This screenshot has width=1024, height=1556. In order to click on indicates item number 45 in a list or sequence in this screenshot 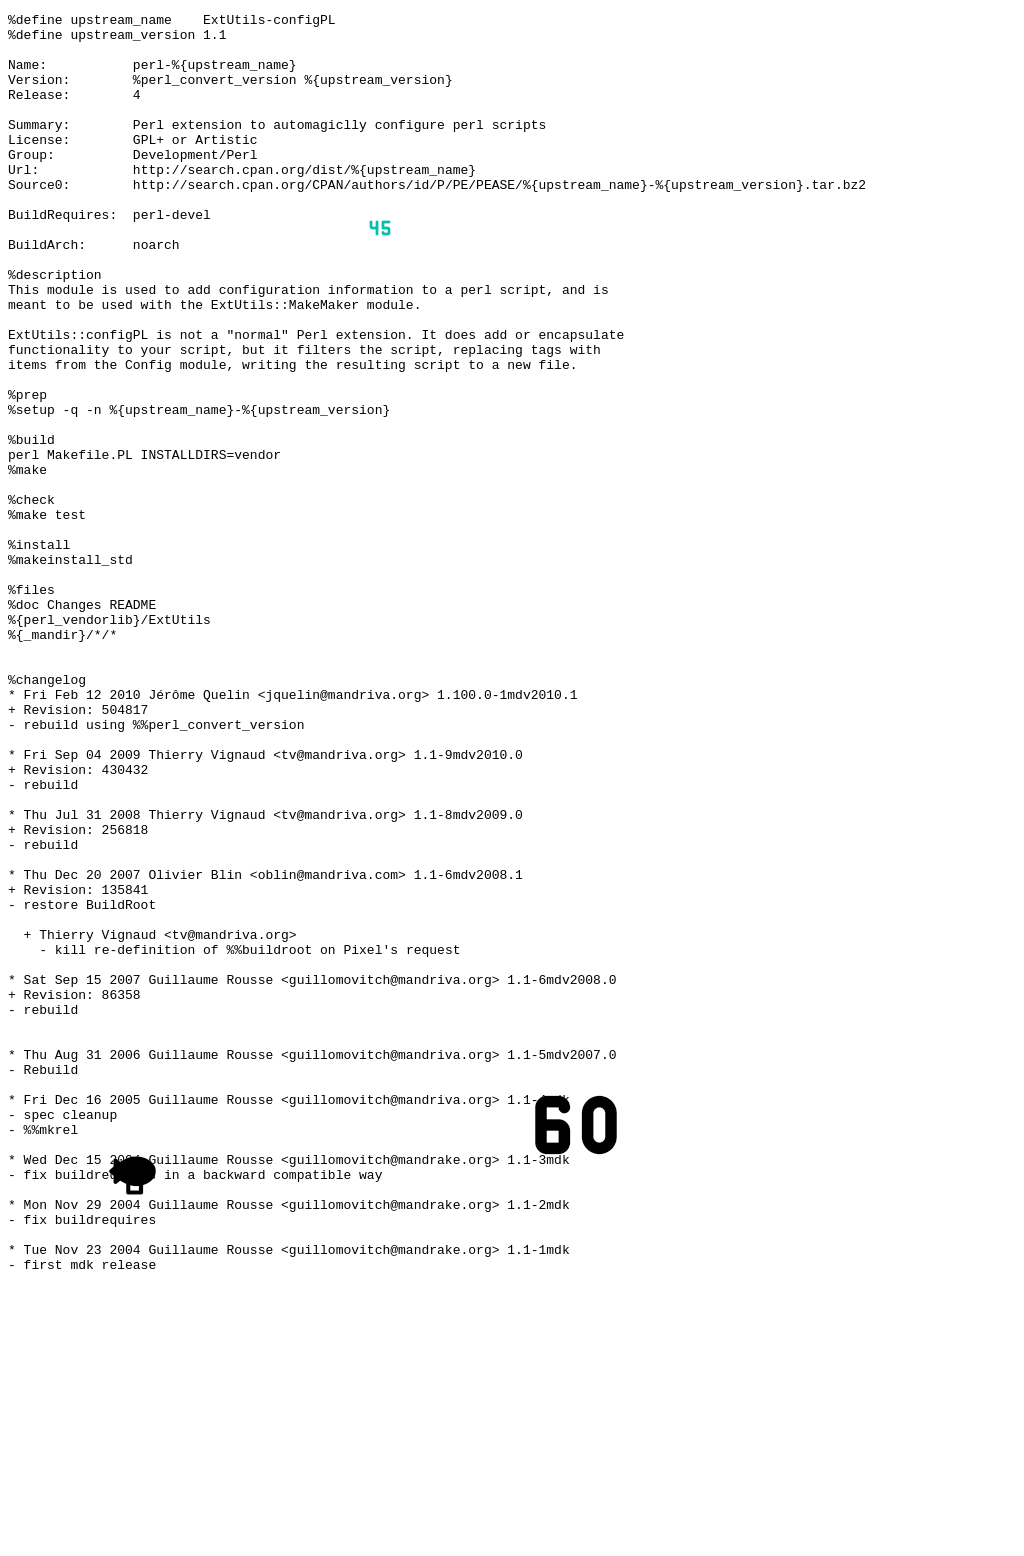, I will do `click(380, 228)`.